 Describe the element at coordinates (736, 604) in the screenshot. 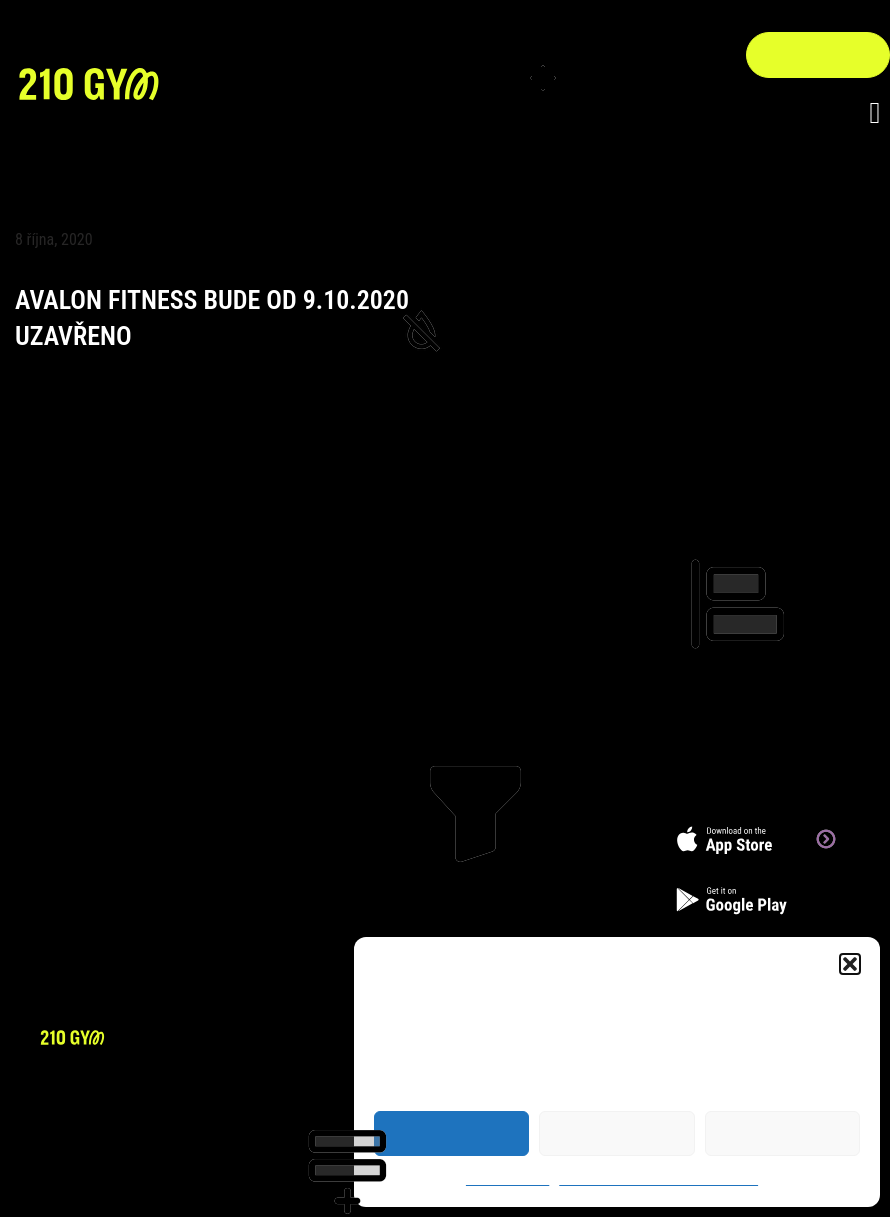

I see `align text or content to the left` at that location.